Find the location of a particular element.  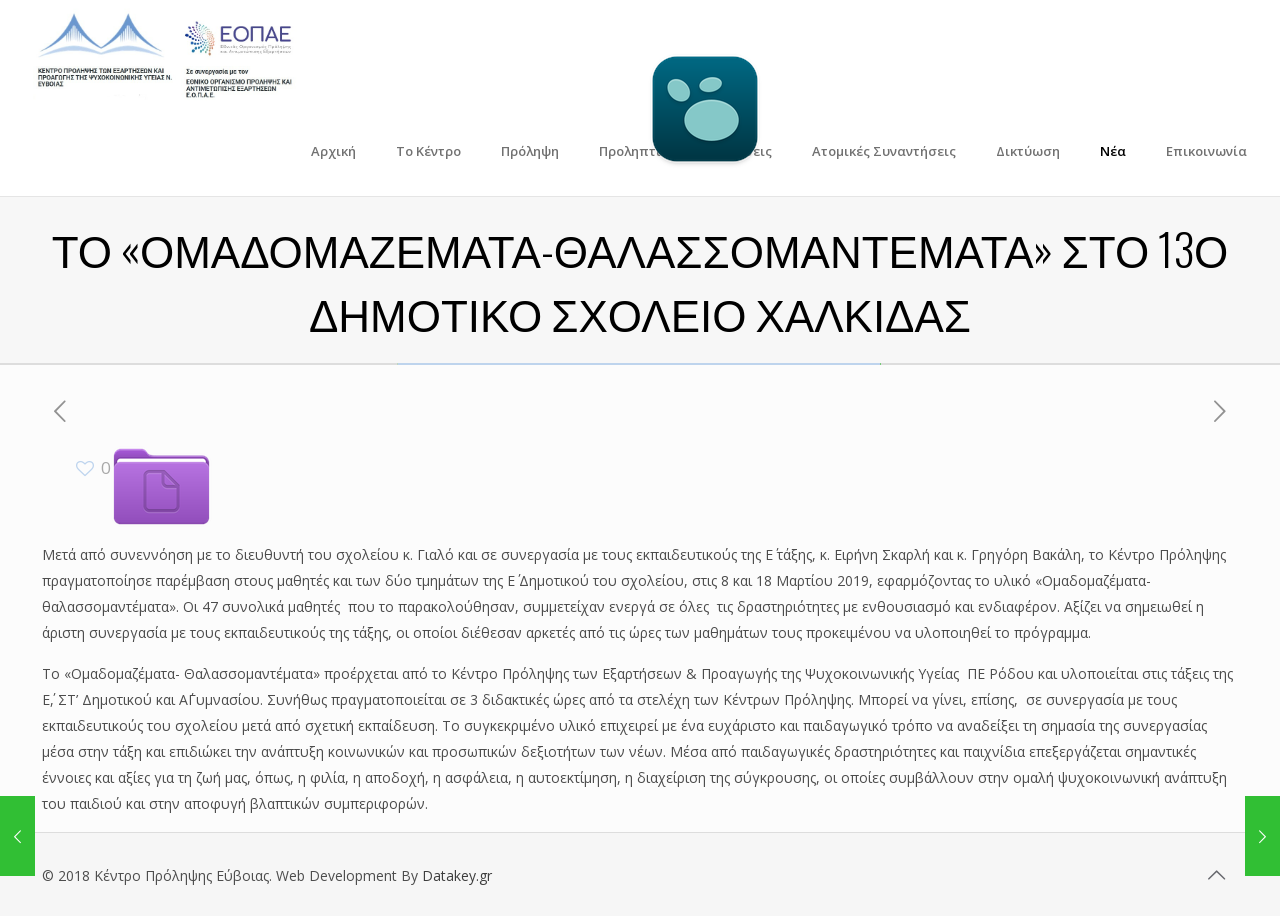

open logseq app is located at coordinates (705, 109).